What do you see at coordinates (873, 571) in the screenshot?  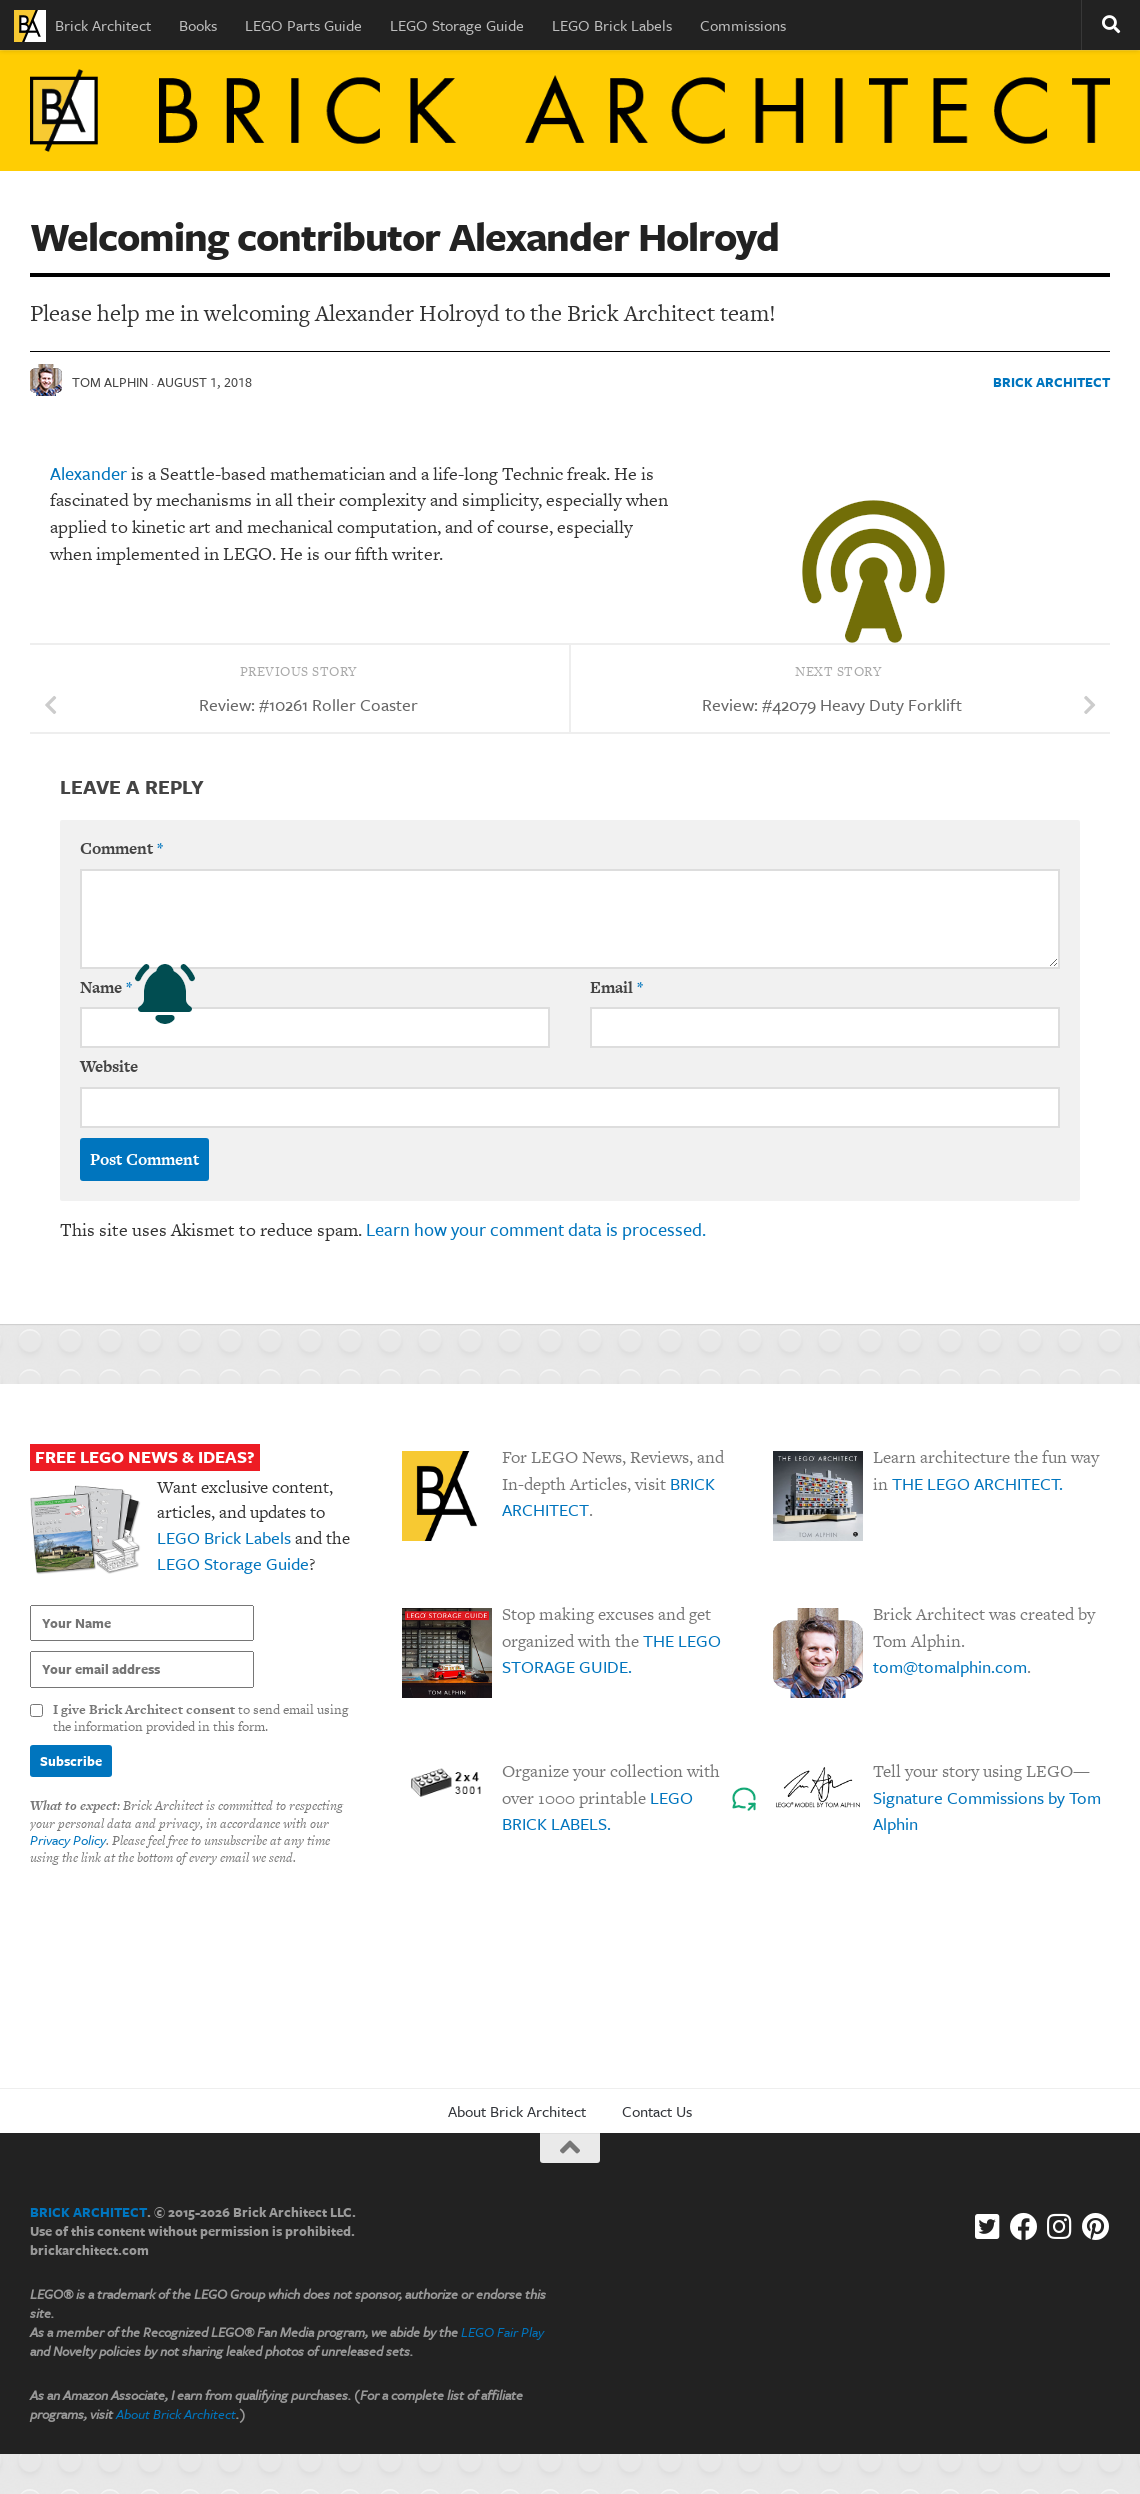 I see `access broadcast or radio tower settings` at bounding box center [873, 571].